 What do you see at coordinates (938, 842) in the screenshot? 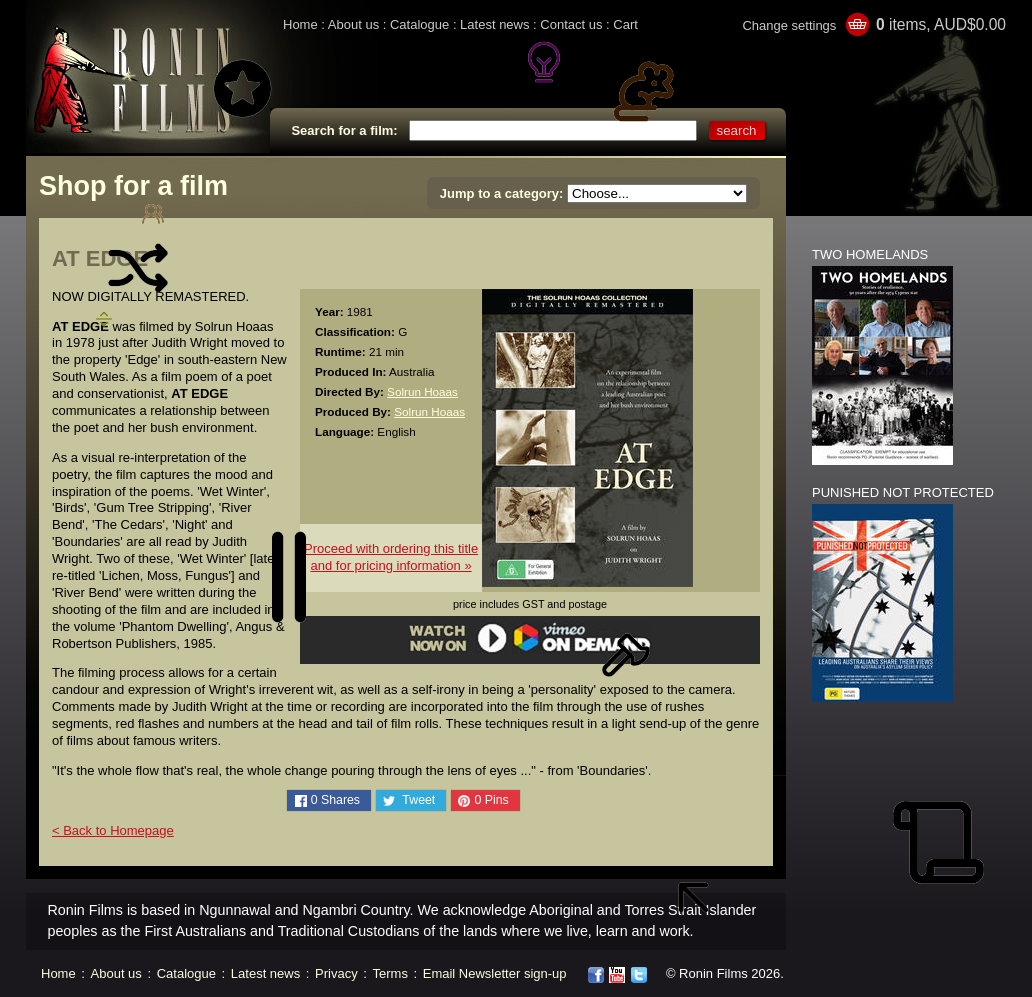
I see `view document or manuscript` at bounding box center [938, 842].